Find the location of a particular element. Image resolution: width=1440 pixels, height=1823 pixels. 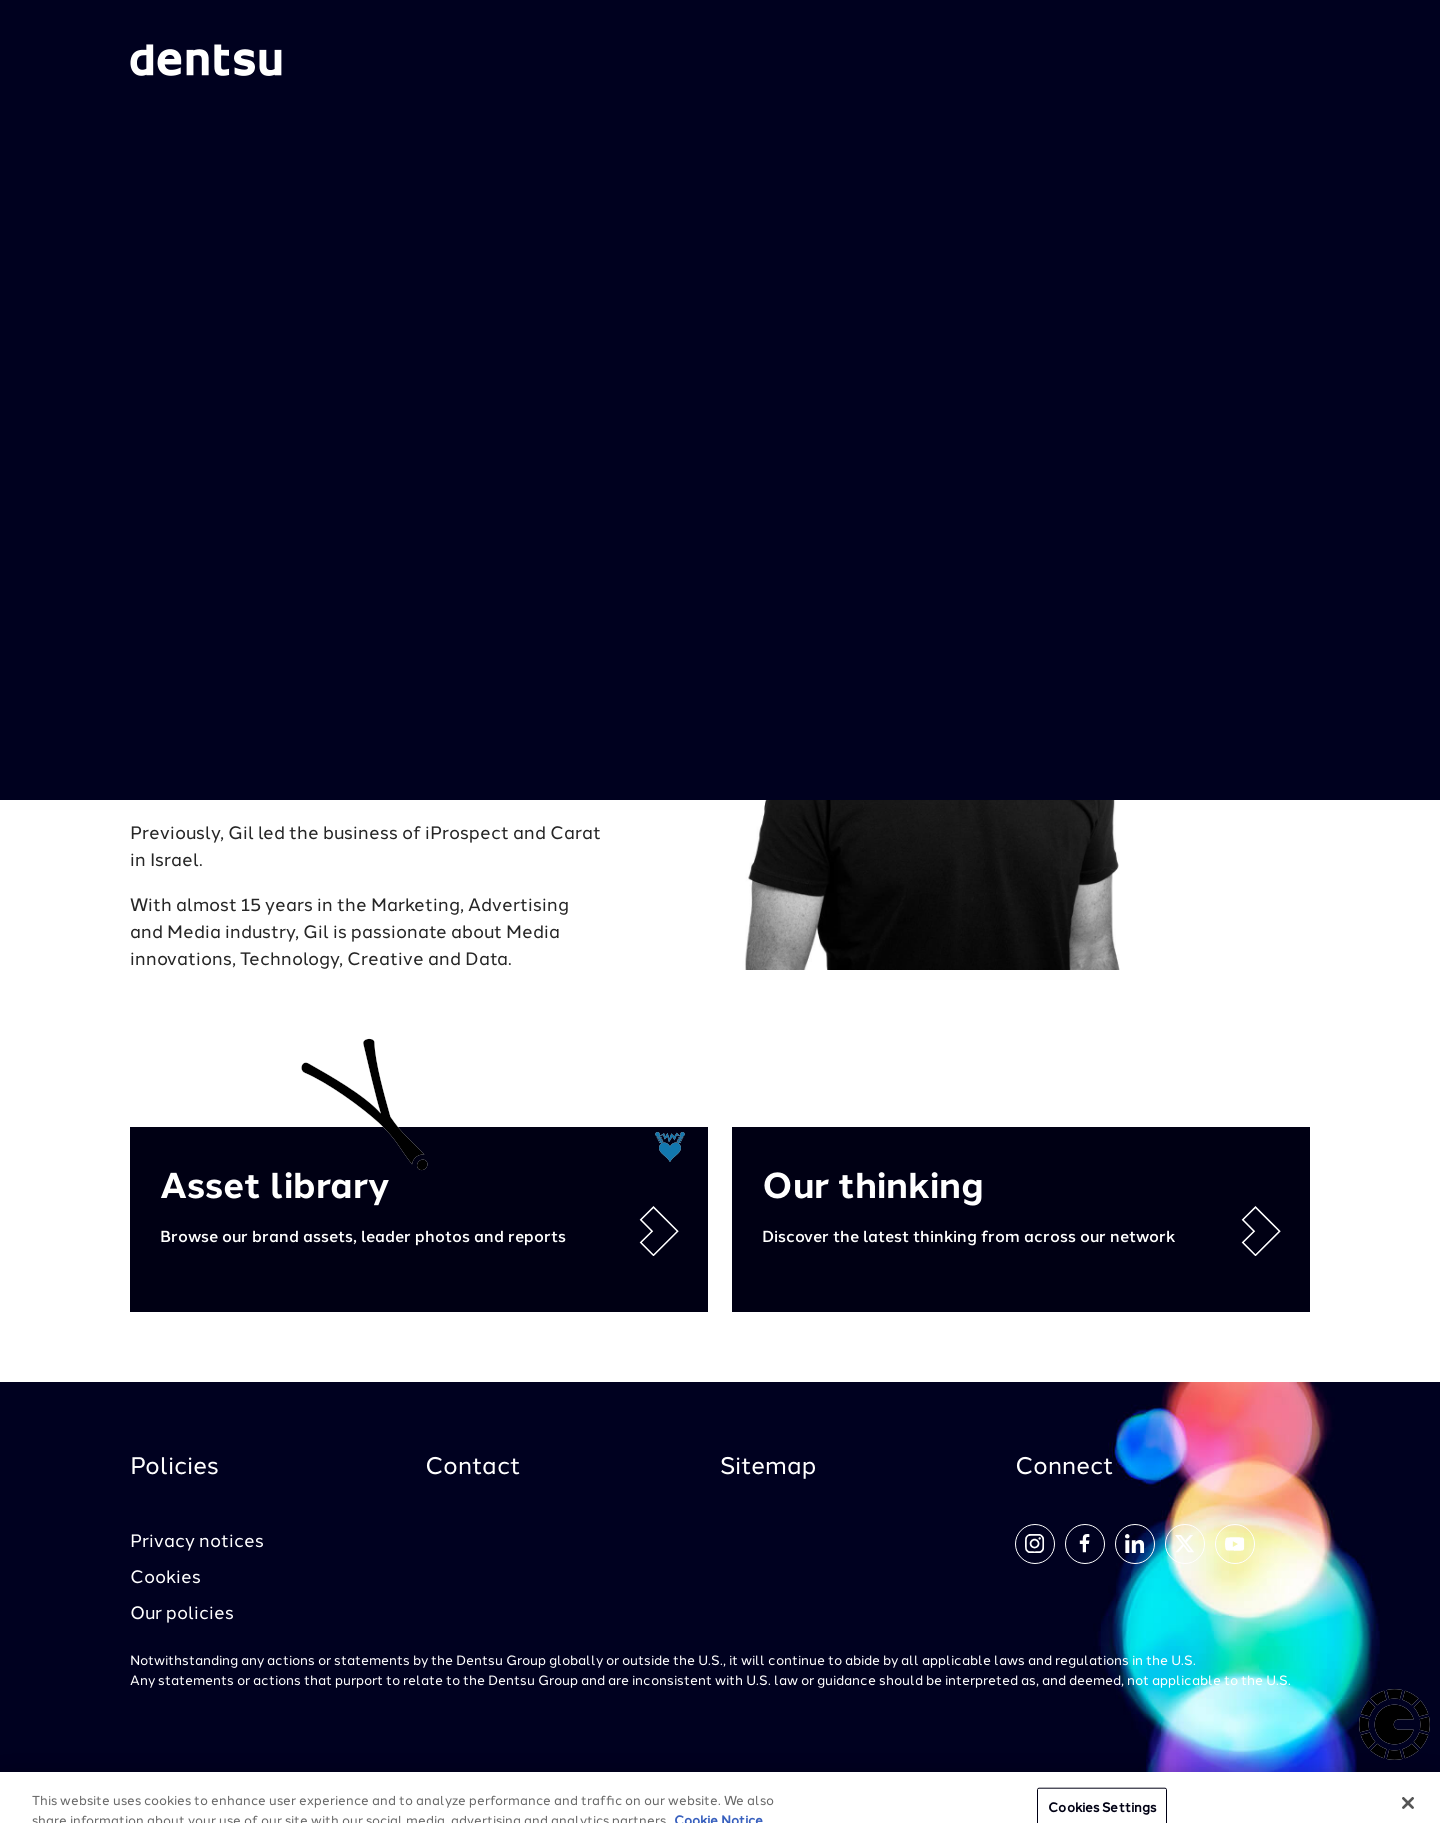

dowsing or divination tool in a game interface is located at coordinates (364, 1104).